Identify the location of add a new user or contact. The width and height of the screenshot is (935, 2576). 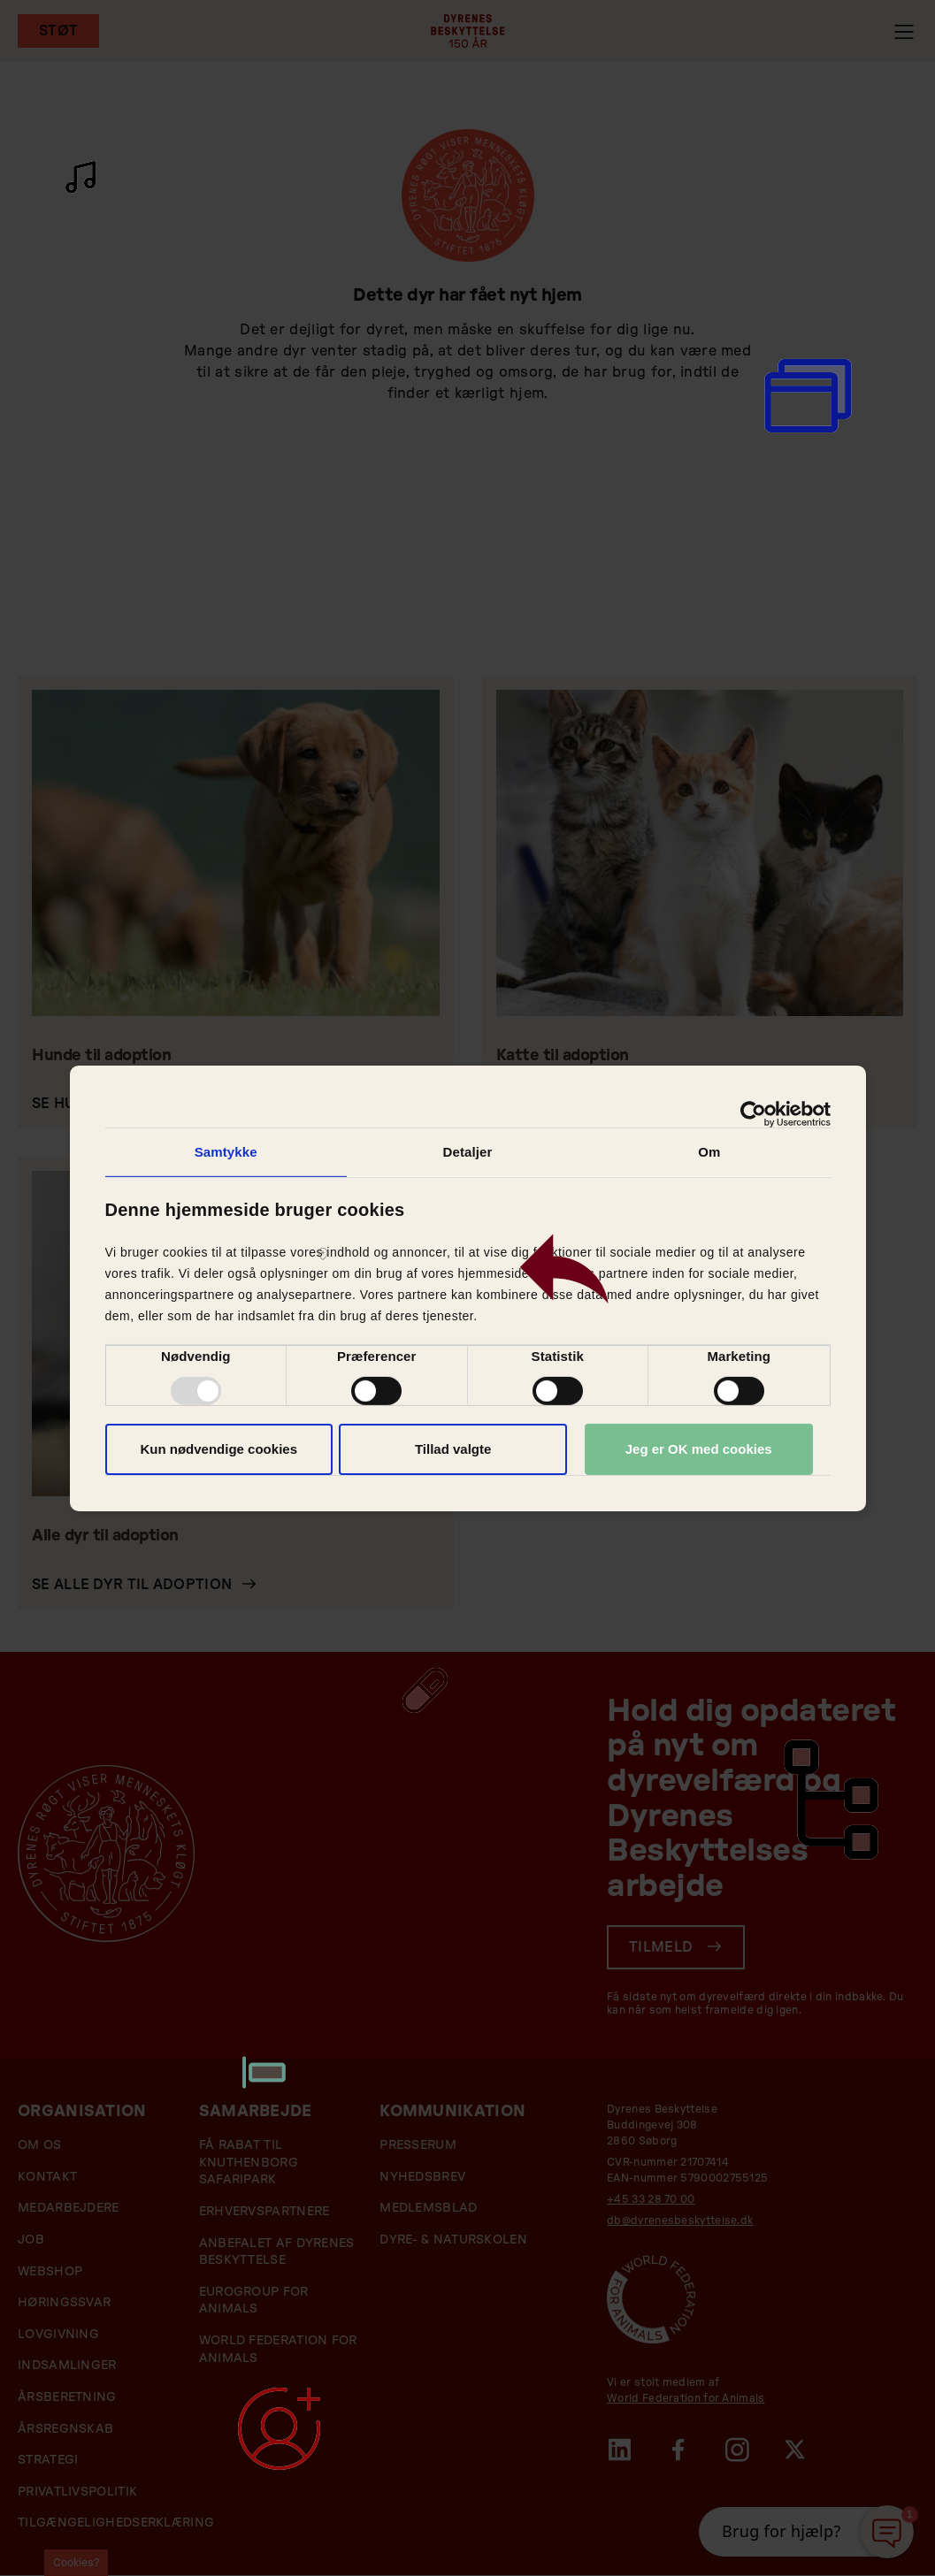
(279, 2428).